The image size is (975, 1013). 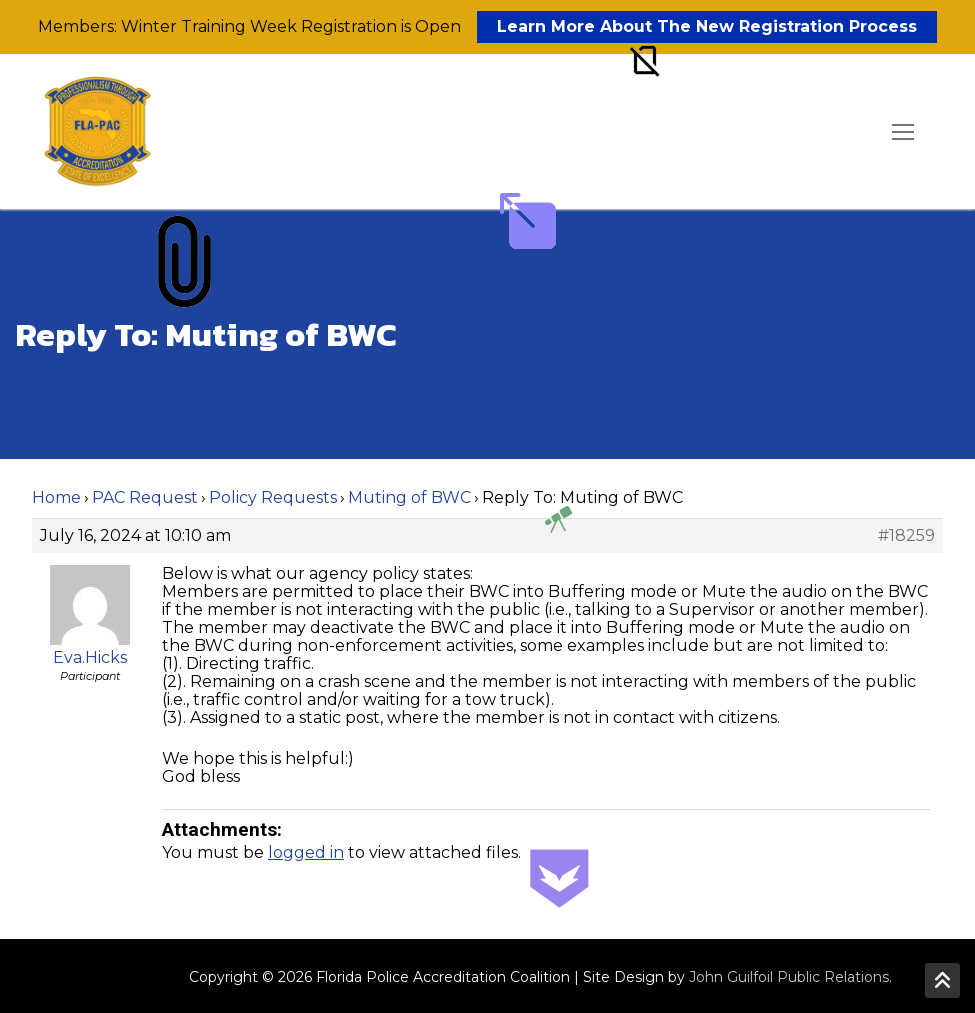 I want to click on attach a file to your message, so click(x=184, y=261).